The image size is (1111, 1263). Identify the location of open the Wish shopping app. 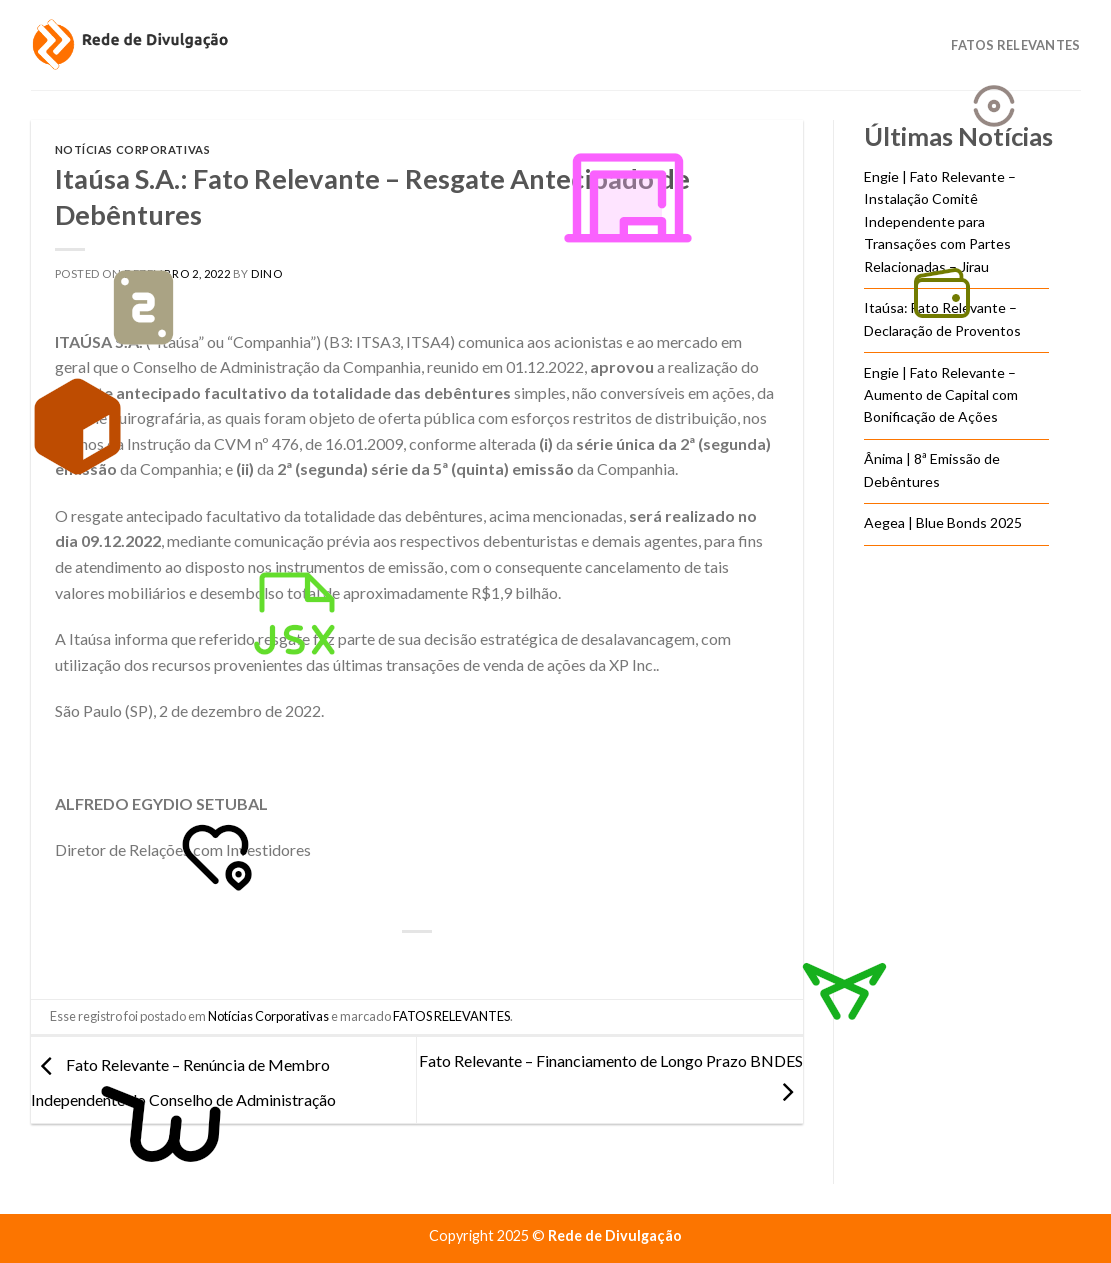
(161, 1124).